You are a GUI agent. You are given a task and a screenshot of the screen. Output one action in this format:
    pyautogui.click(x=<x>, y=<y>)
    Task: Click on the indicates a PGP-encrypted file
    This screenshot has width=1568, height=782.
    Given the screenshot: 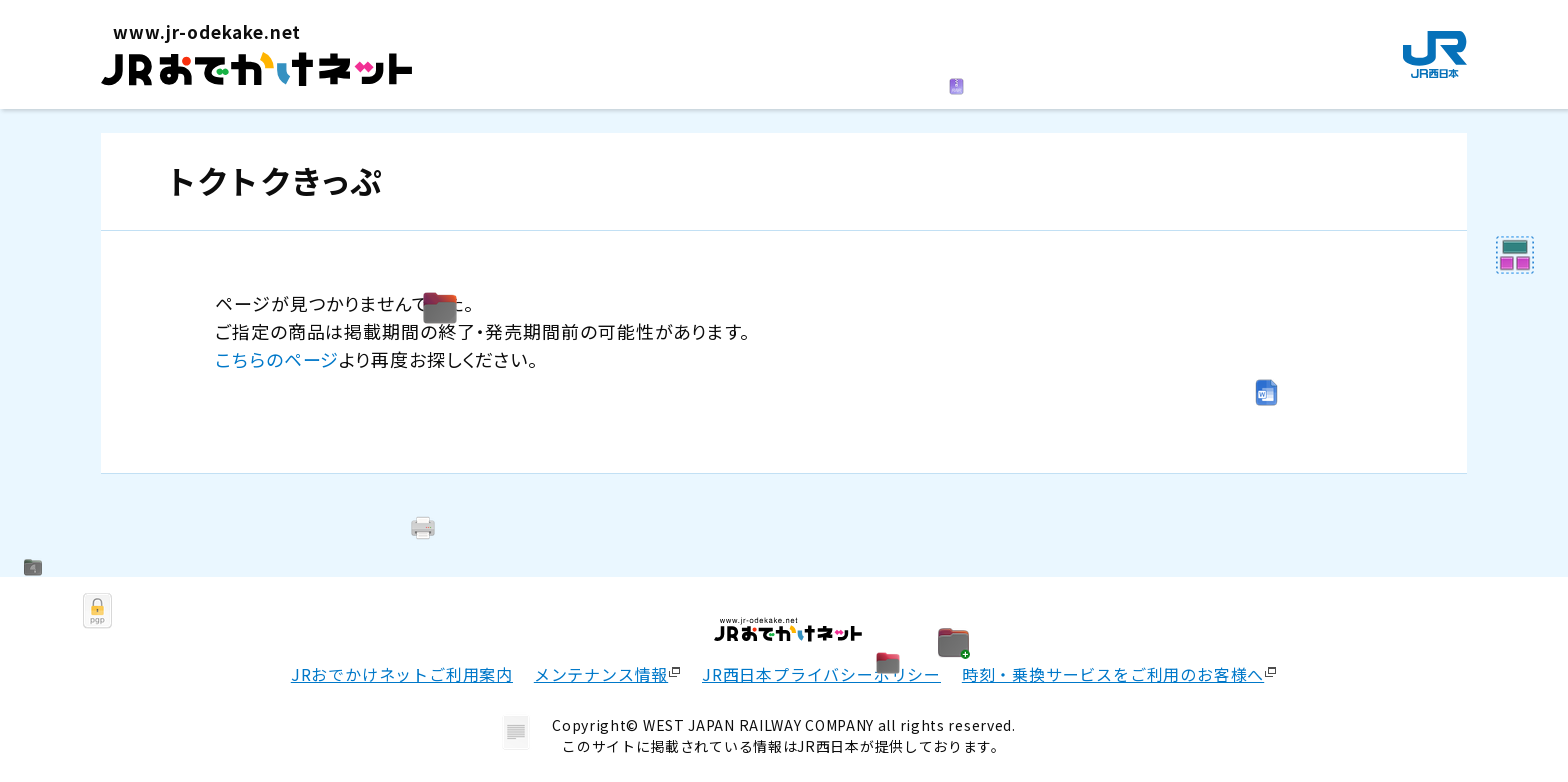 What is the action you would take?
    pyautogui.click(x=97, y=610)
    